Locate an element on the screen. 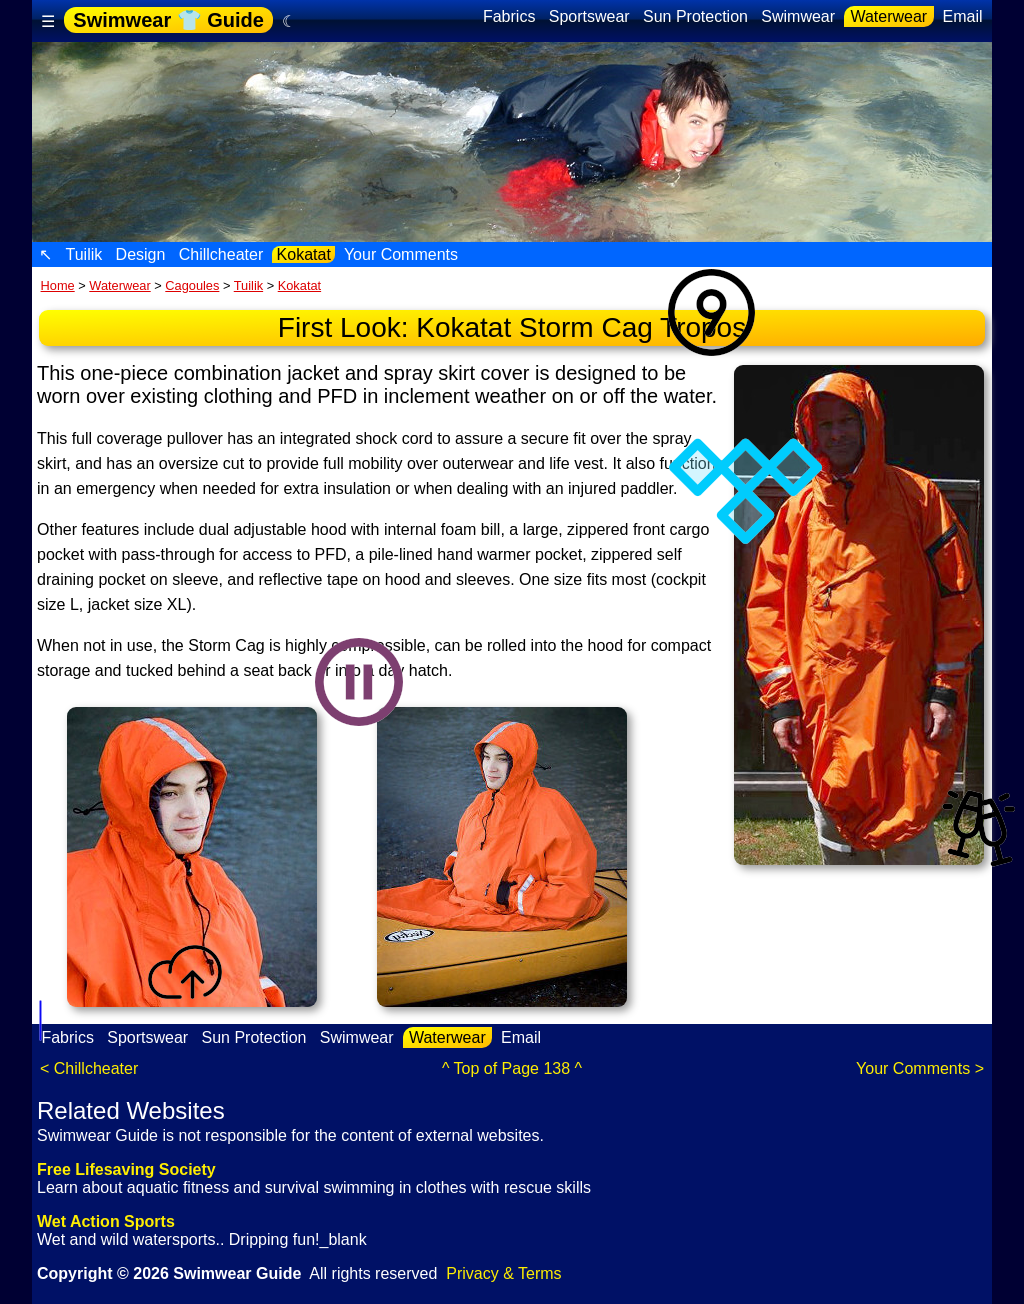  open tidal music streaming app is located at coordinates (745, 486).